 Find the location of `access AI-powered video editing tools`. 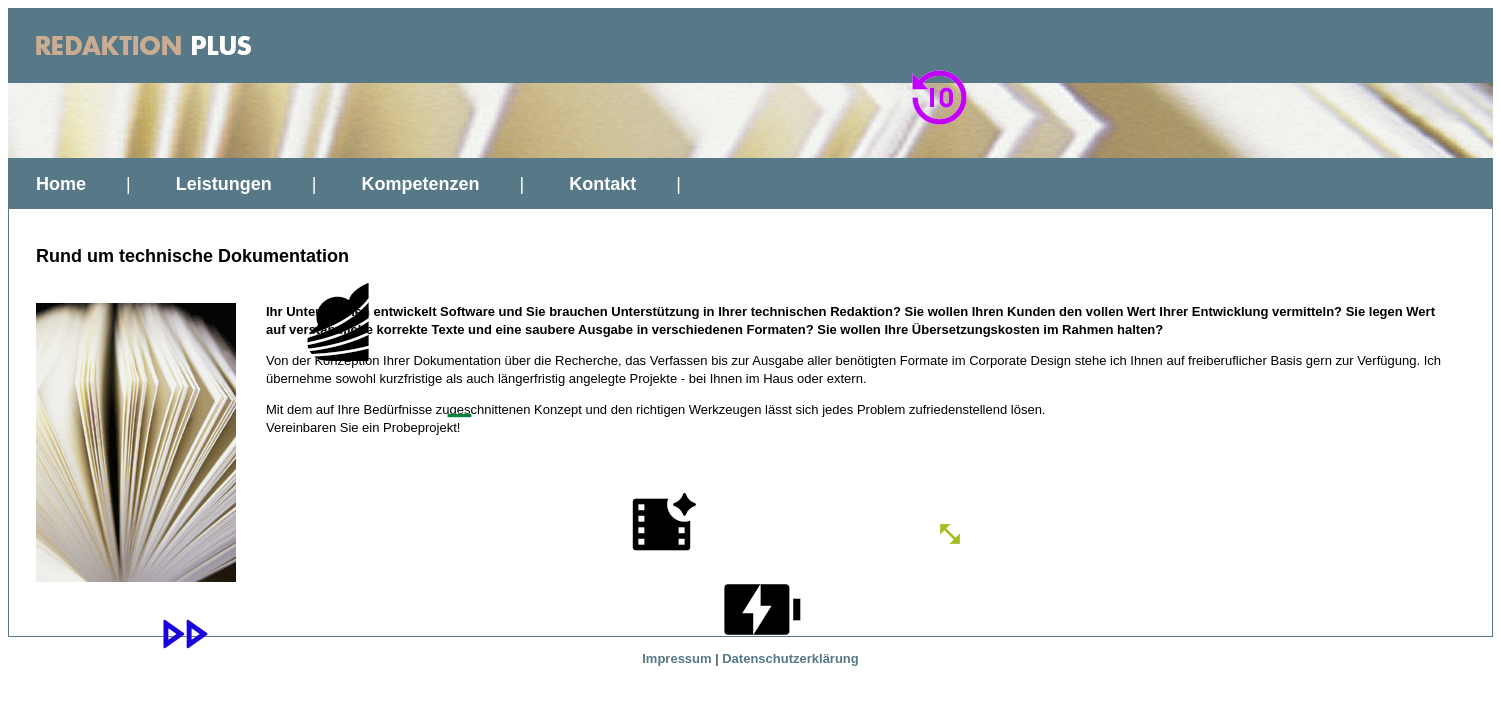

access AI-powered video editing tools is located at coordinates (661, 524).